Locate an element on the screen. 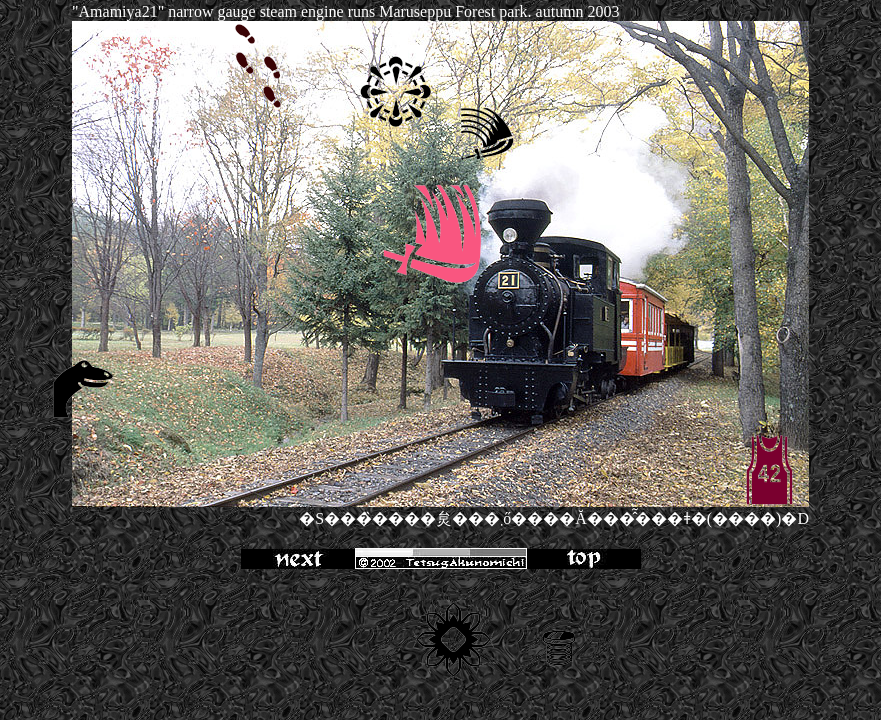  track your steps or walking activity is located at coordinates (258, 66).